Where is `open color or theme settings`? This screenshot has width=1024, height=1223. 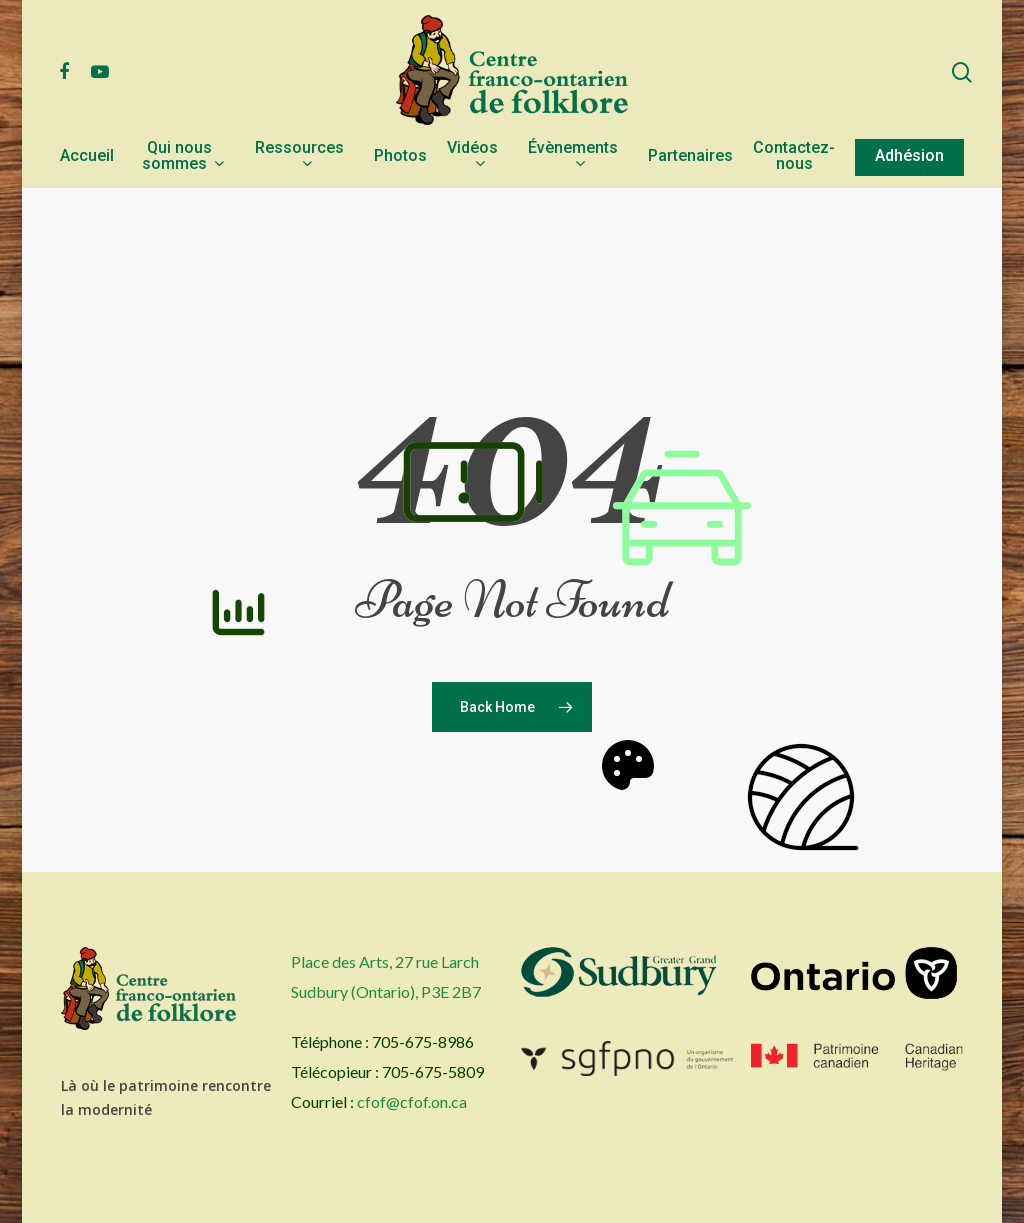
open color or theme settings is located at coordinates (628, 766).